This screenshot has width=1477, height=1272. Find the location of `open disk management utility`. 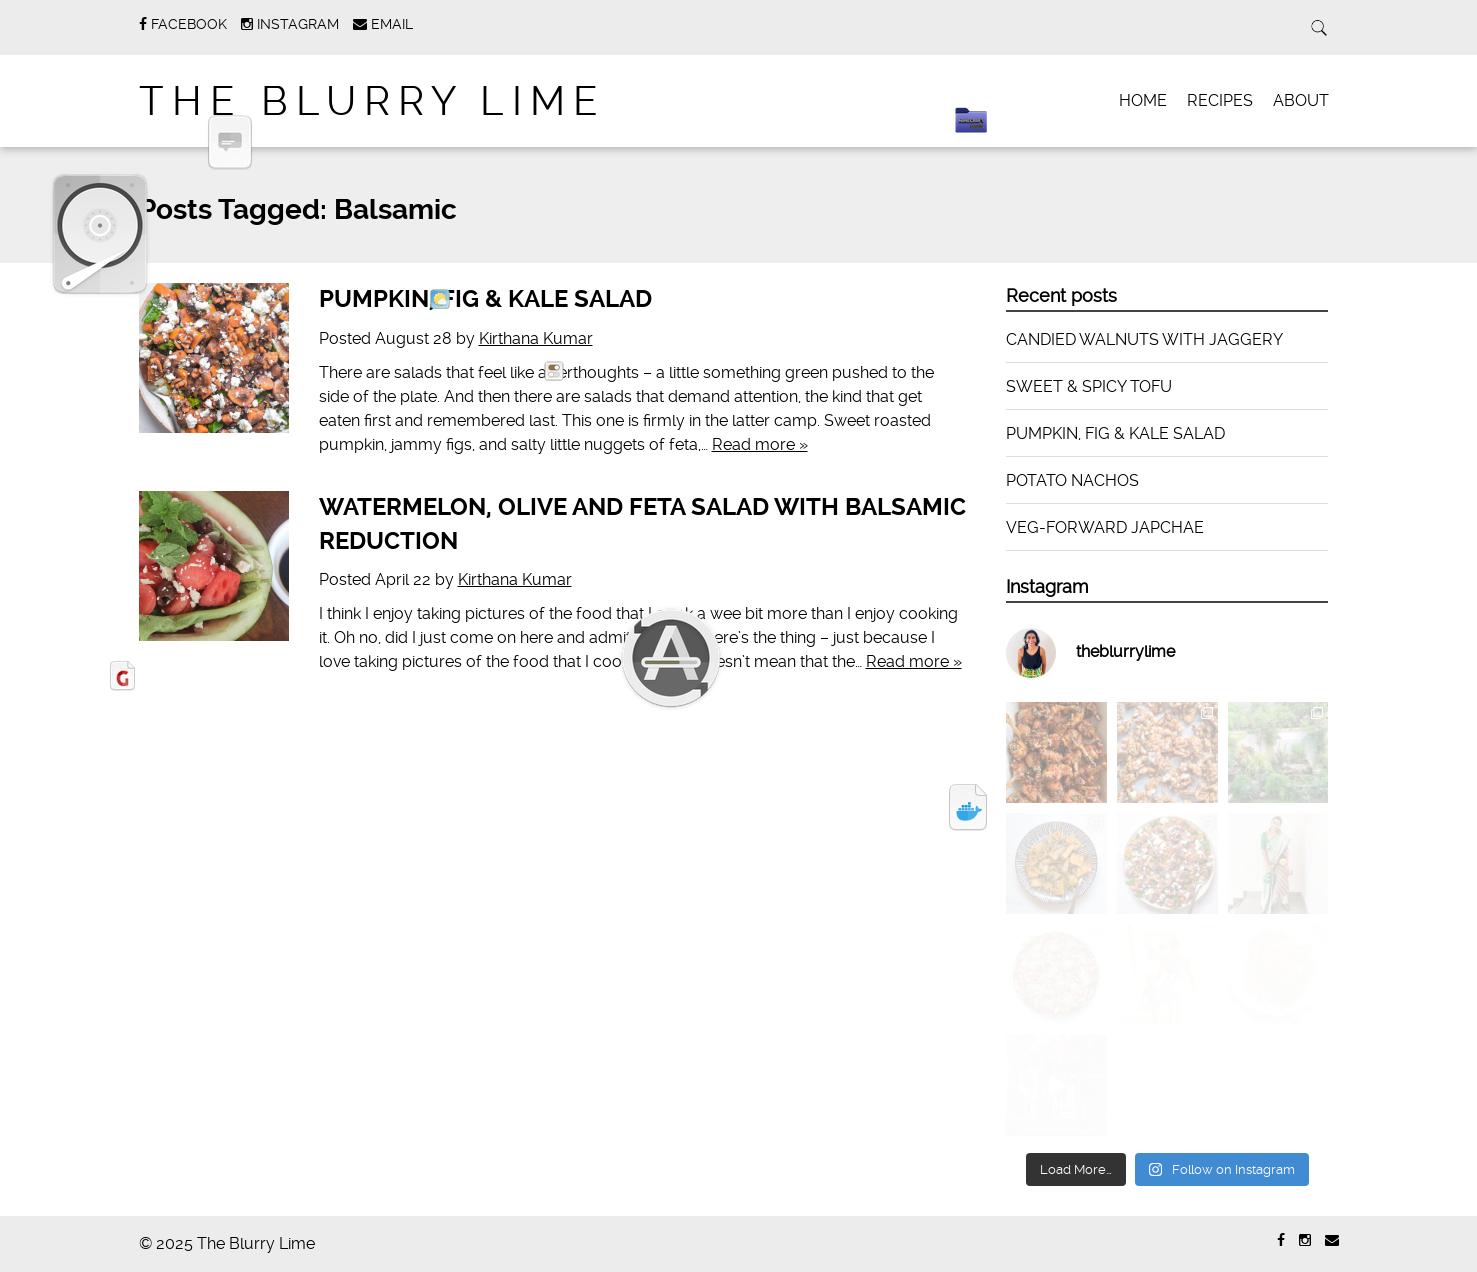

open disk management utility is located at coordinates (100, 234).